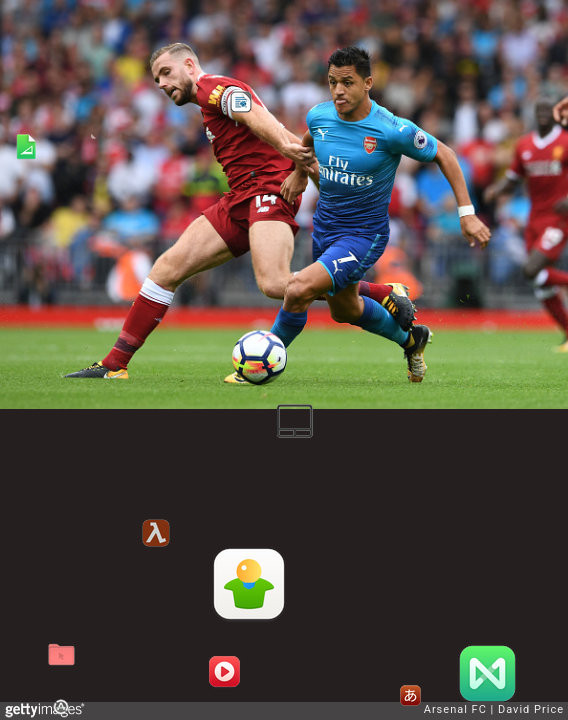  Describe the element at coordinates (296, 421) in the screenshot. I see `touchpad or trackpad input device` at that location.